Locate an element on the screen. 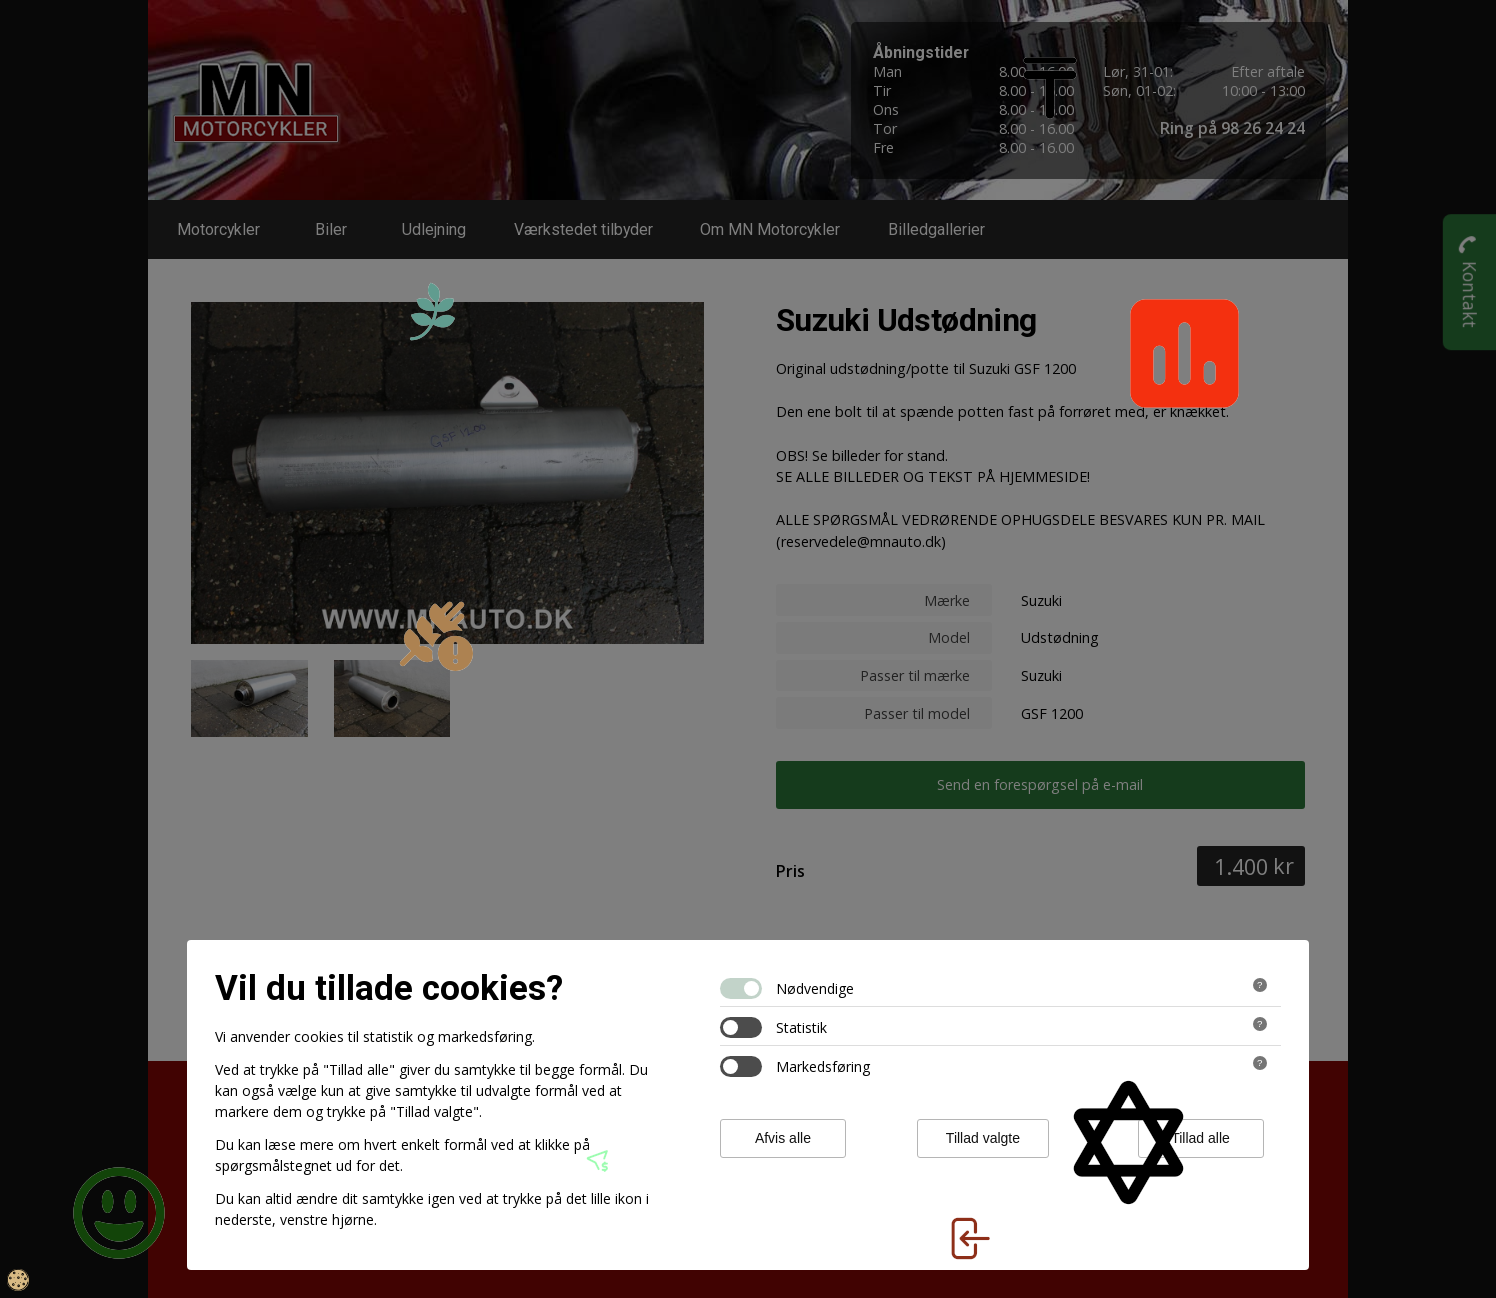 This screenshot has width=1496, height=1298. log in to your account is located at coordinates (967, 1238).